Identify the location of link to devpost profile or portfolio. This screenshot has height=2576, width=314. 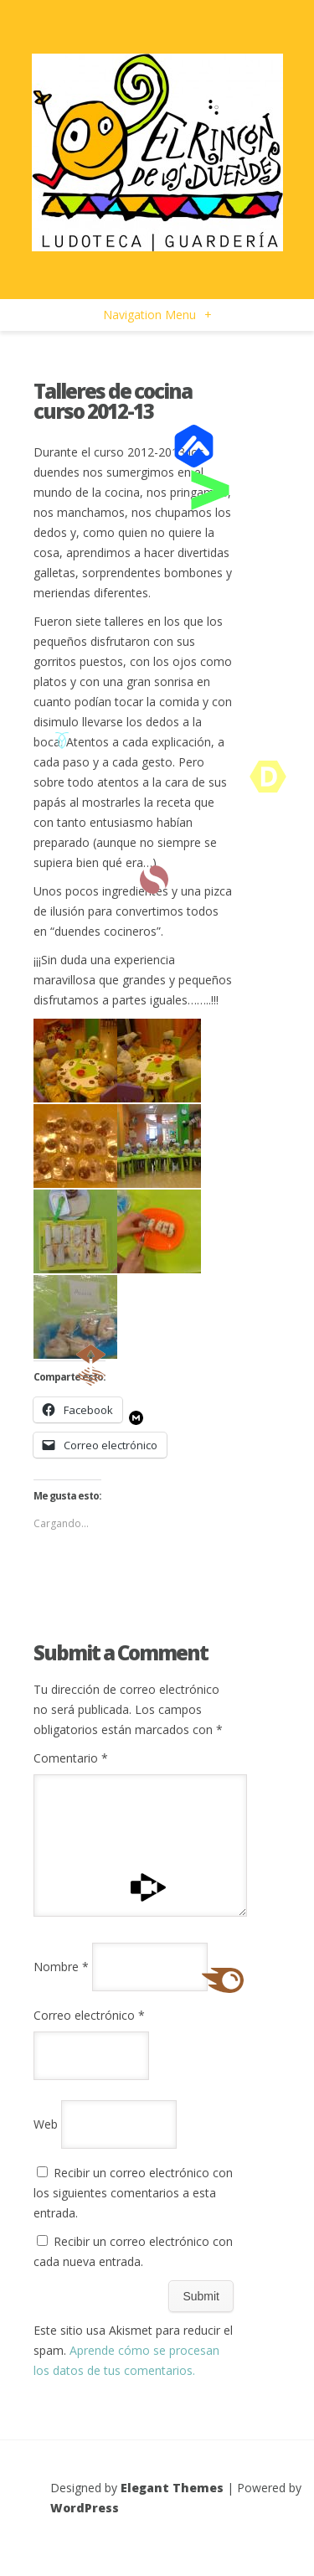
(268, 777).